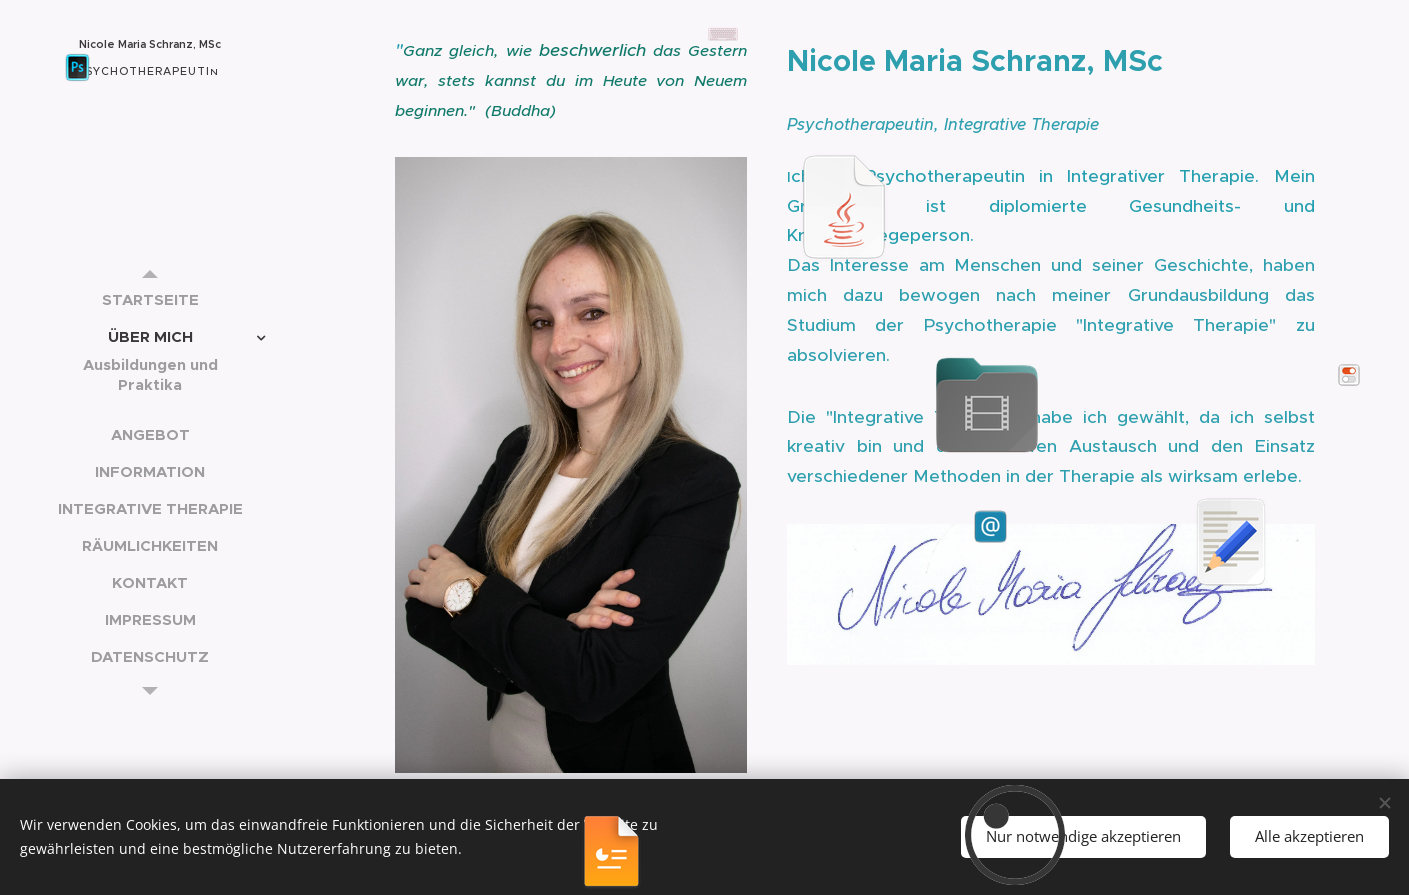  I want to click on open system settings or preferences, so click(1349, 375).